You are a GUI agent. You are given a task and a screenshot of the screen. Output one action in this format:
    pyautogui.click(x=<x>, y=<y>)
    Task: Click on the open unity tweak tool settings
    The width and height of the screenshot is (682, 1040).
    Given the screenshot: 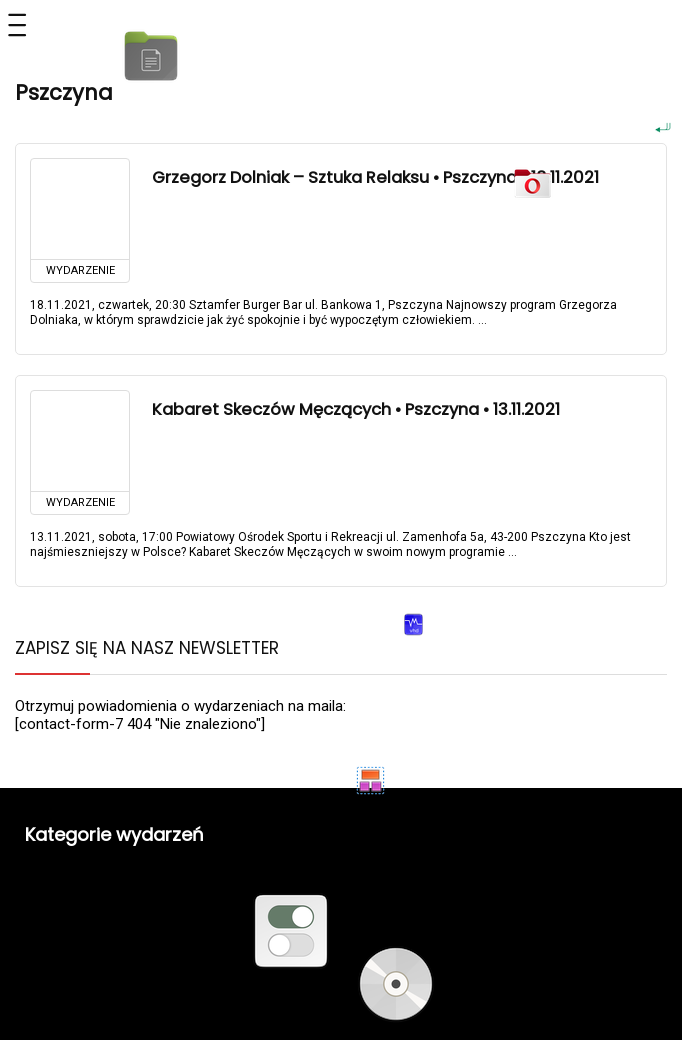 What is the action you would take?
    pyautogui.click(x=291, y=931)
    